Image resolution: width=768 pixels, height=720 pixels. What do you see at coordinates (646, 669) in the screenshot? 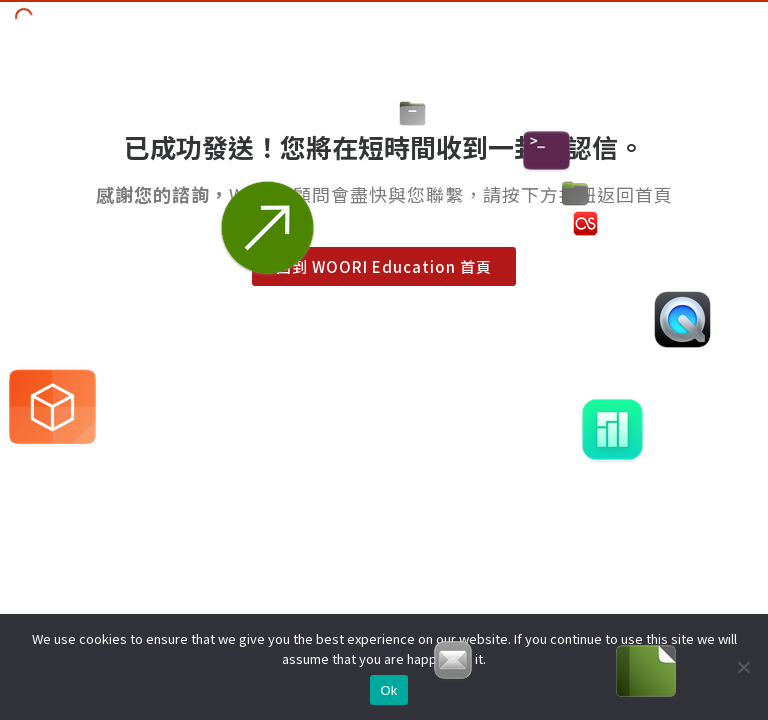
I see `change desktop wallpaper settings` at bounding box center [646, 669].